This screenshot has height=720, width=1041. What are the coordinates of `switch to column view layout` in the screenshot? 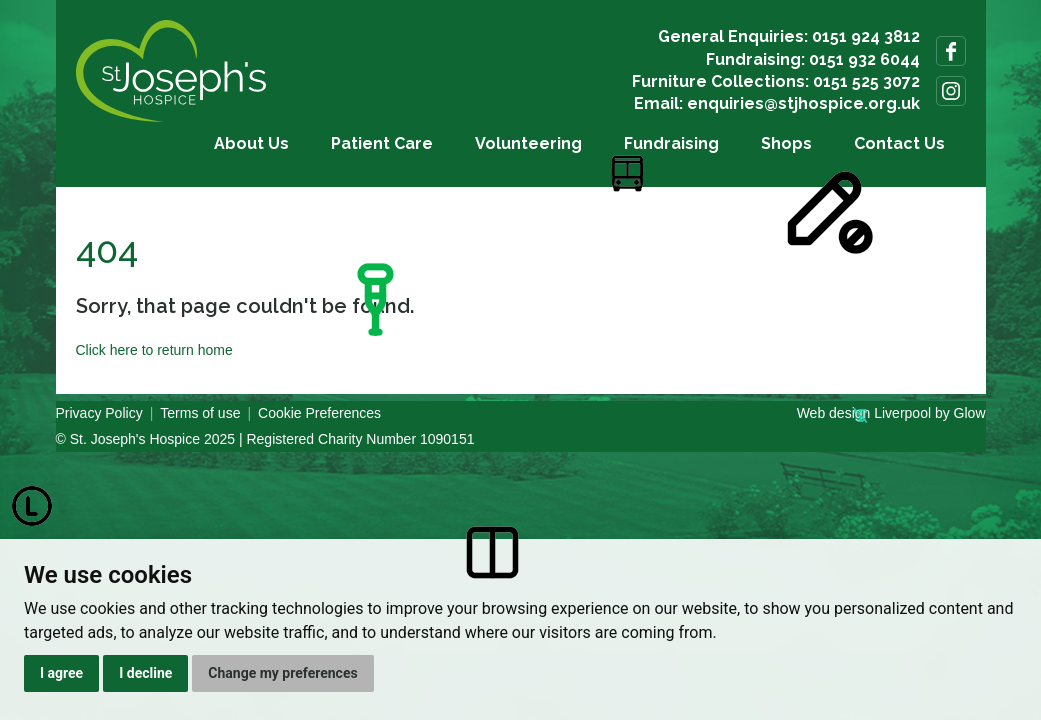 It's located at (492, 552).